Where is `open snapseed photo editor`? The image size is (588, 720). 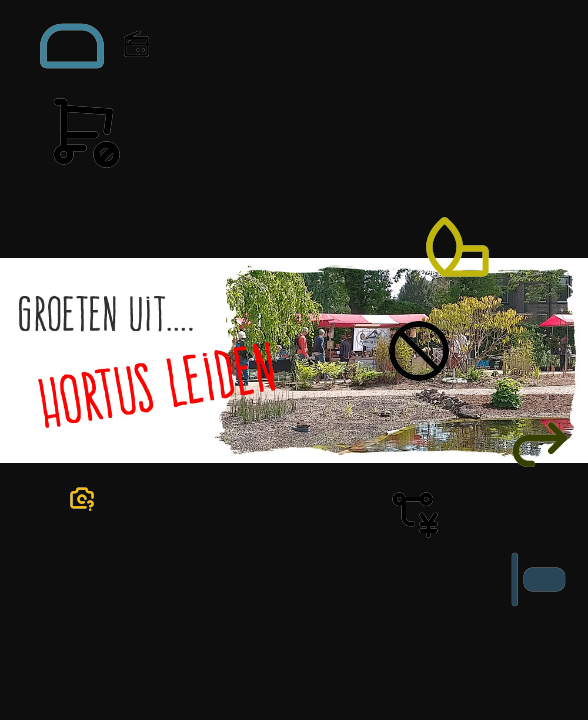 open snapseed photo editor is located at coordinates (457, 248).